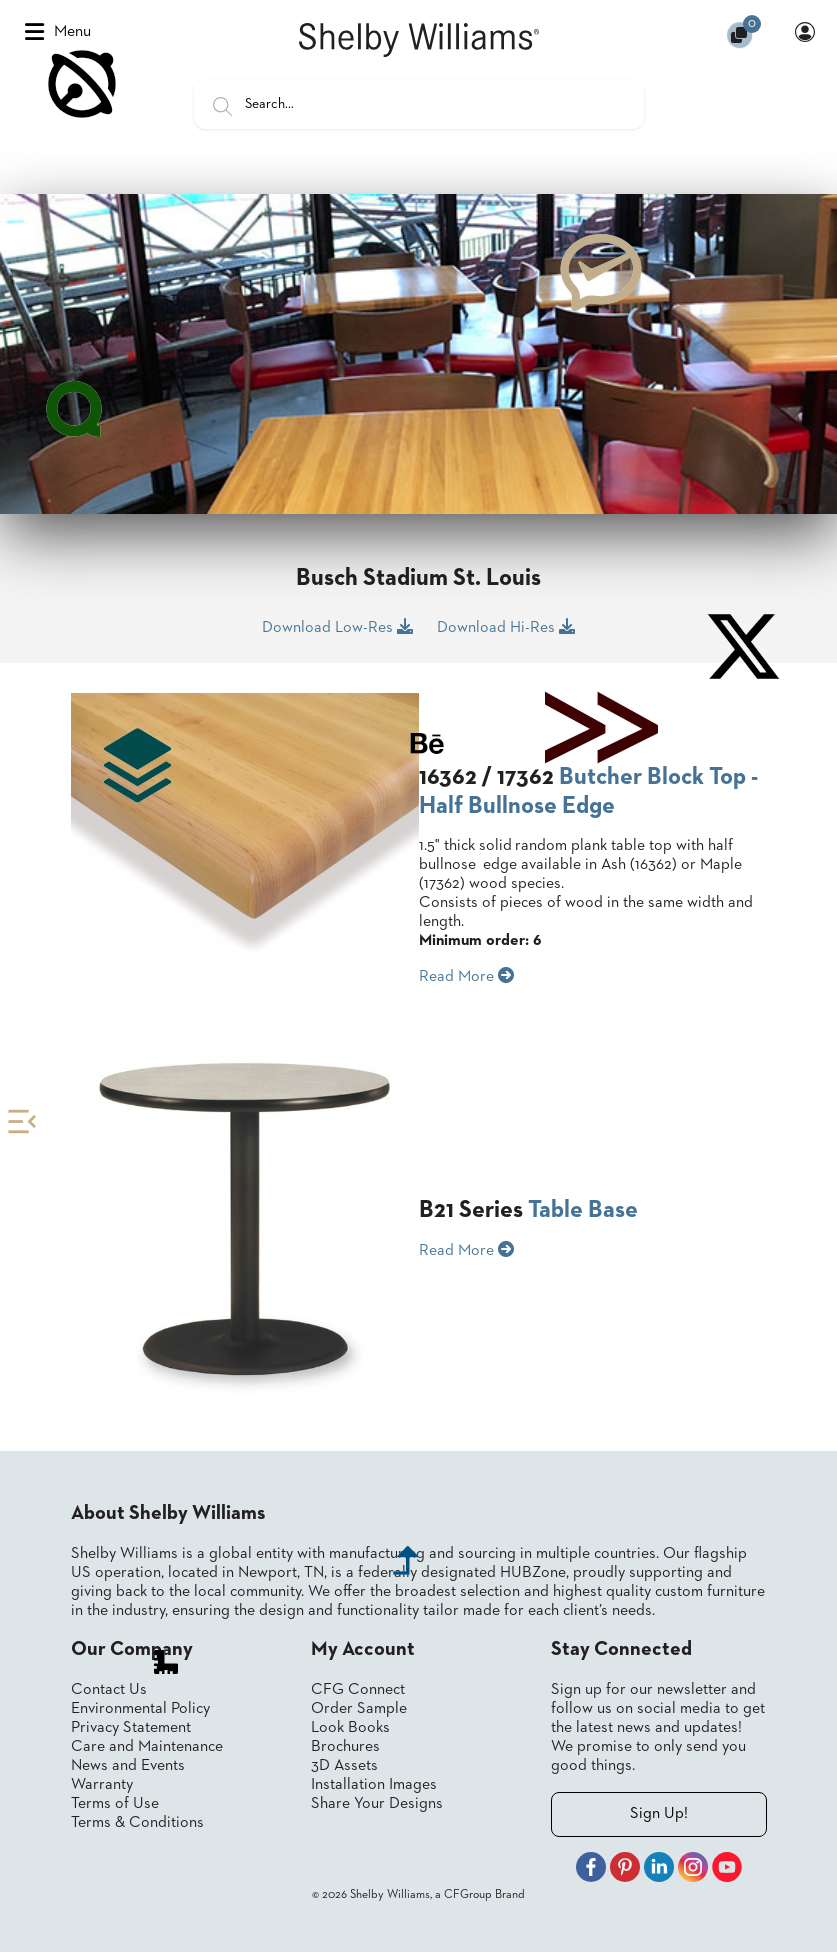 The image size is (837, 1952). I want to click on turn right then continue forward, so click(406, 1562).